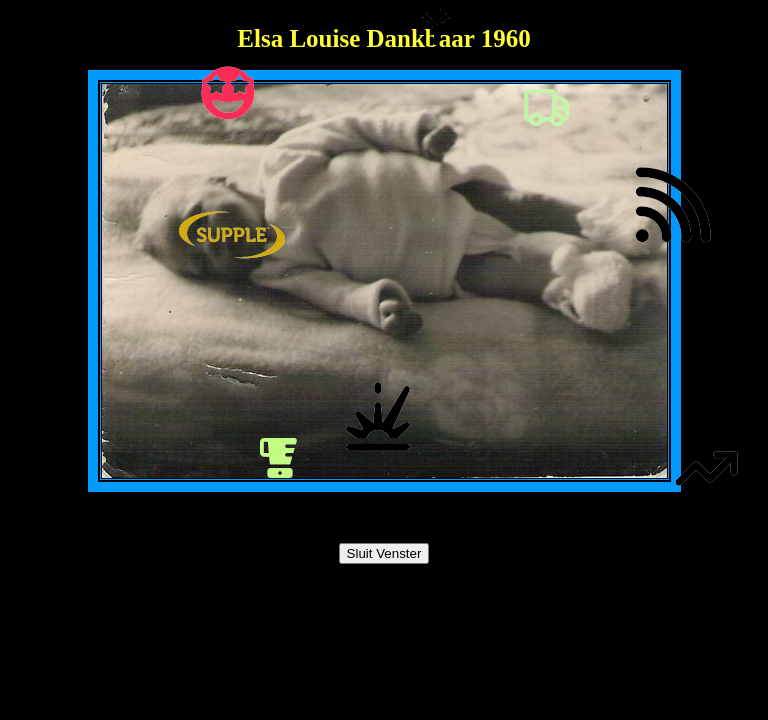 This screenshot has height=720, width=768. Describe the element at coordinates (670, 208) in the screenshot. I see `subscribe to RSS feed` at that location.